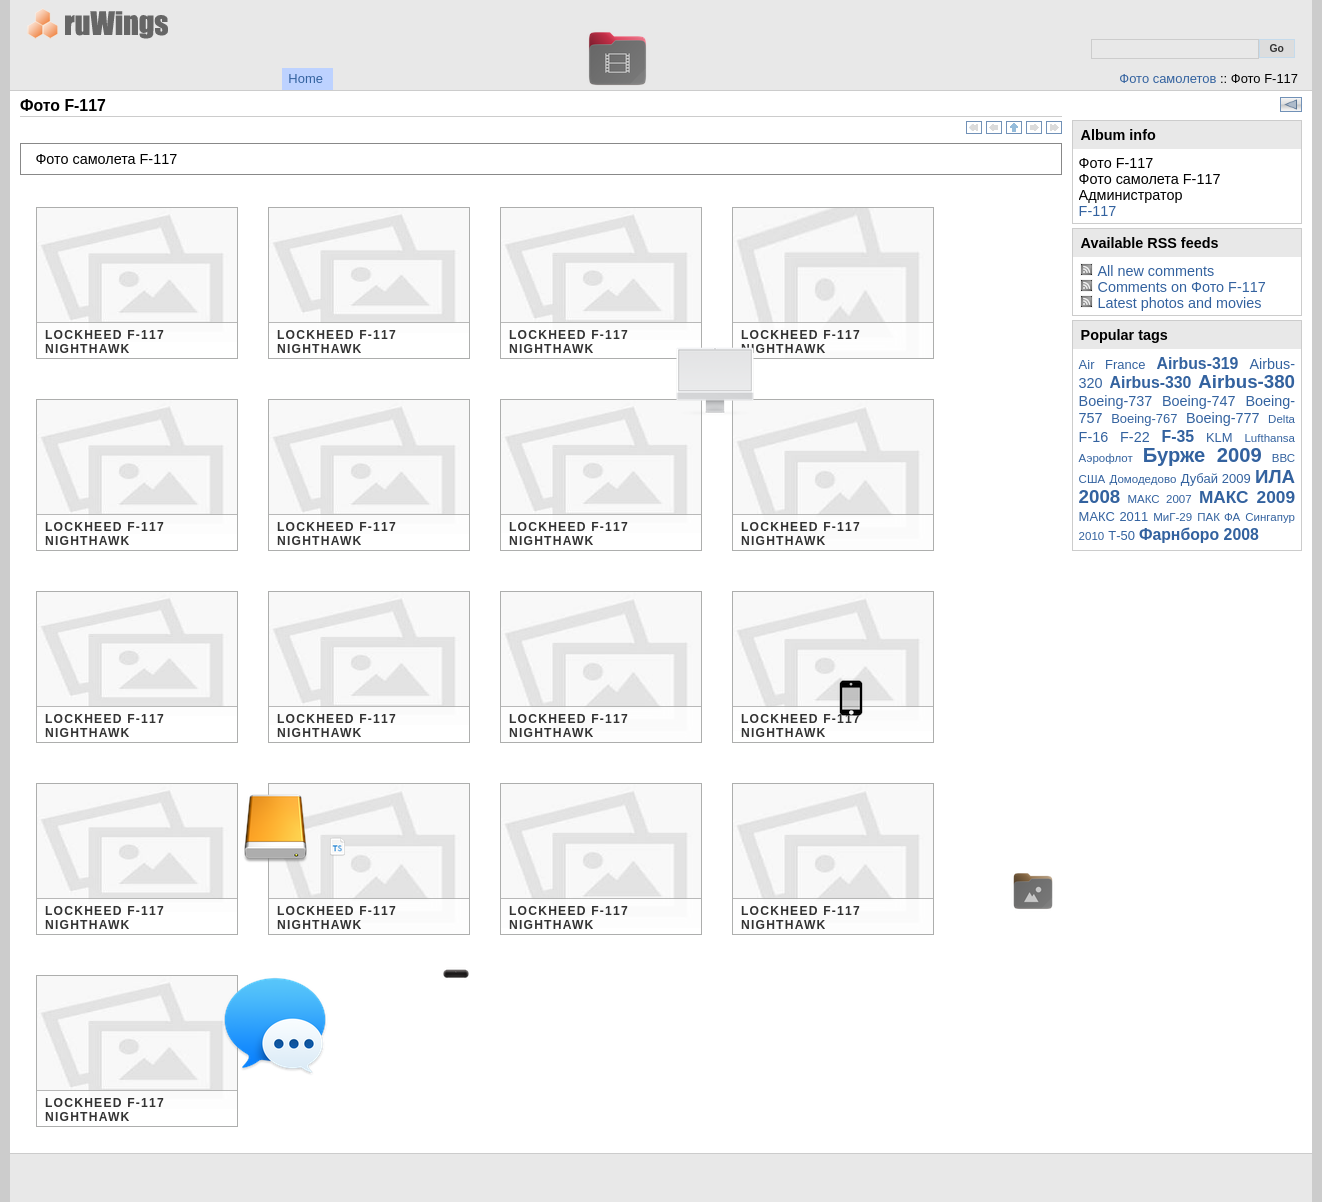 The width and height of the screenshot is (1322, 1202). Describe the element at coordinates (715, 379) in the screenshot. I see `represents this mac in system preferences or network settings` at that location.